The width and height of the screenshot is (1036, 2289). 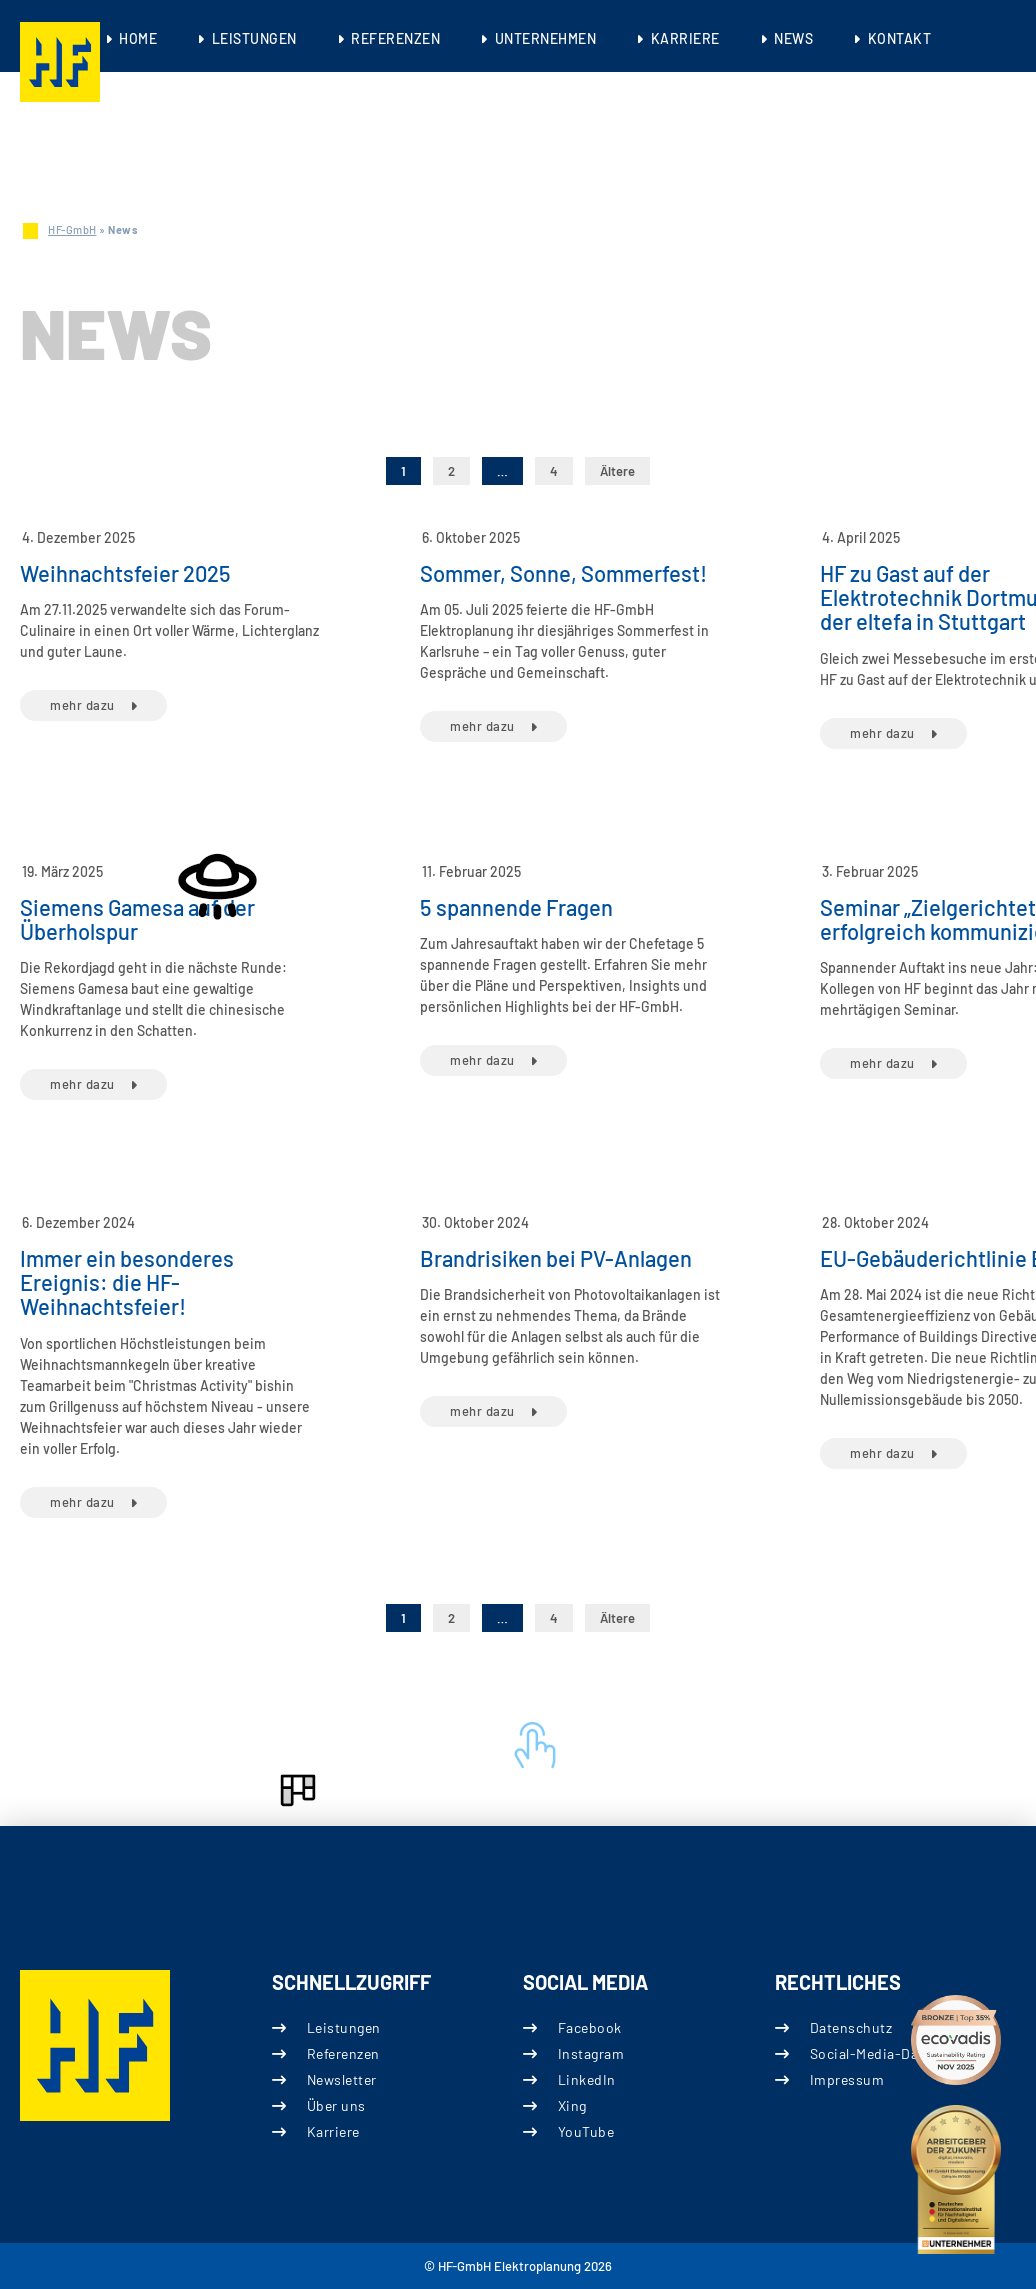 I want to click on tap to interact with this element, so click(x=535, y=1746).